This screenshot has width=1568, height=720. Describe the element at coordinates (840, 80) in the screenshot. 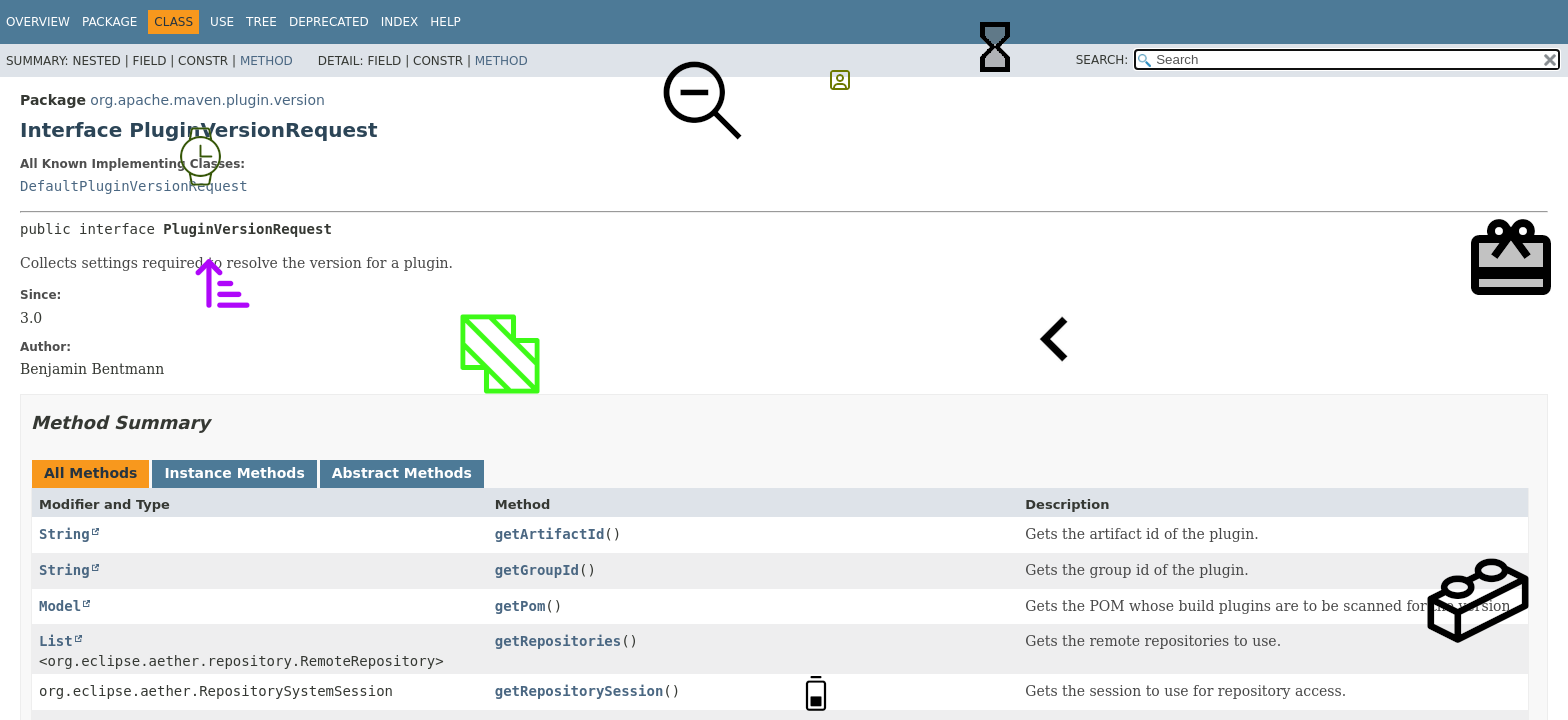

I see `view user profile` at that location.